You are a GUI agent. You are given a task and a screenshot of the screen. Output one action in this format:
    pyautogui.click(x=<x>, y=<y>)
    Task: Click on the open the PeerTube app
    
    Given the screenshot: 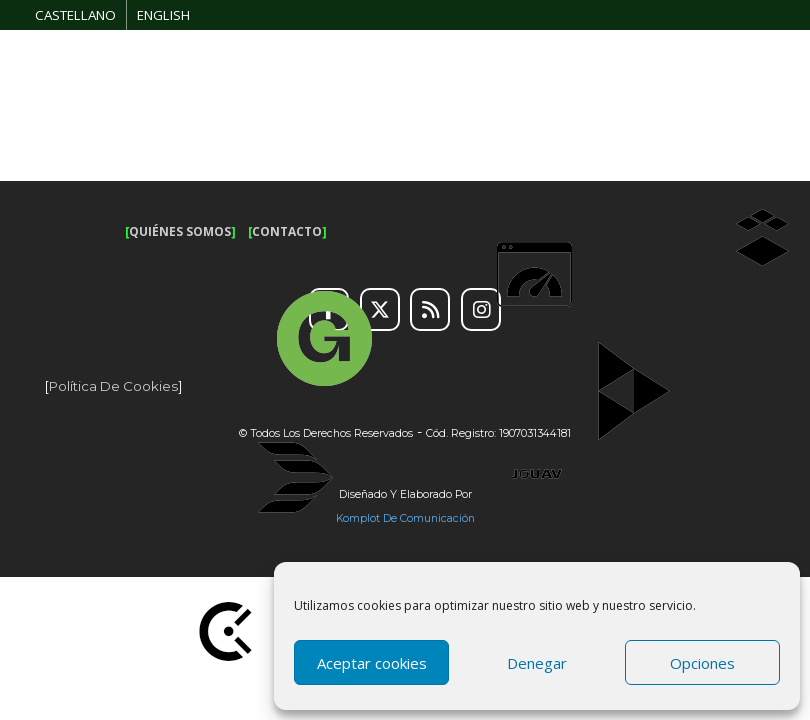 What is the action you would take?
    pyautogui.click(x=634, y=391)
    